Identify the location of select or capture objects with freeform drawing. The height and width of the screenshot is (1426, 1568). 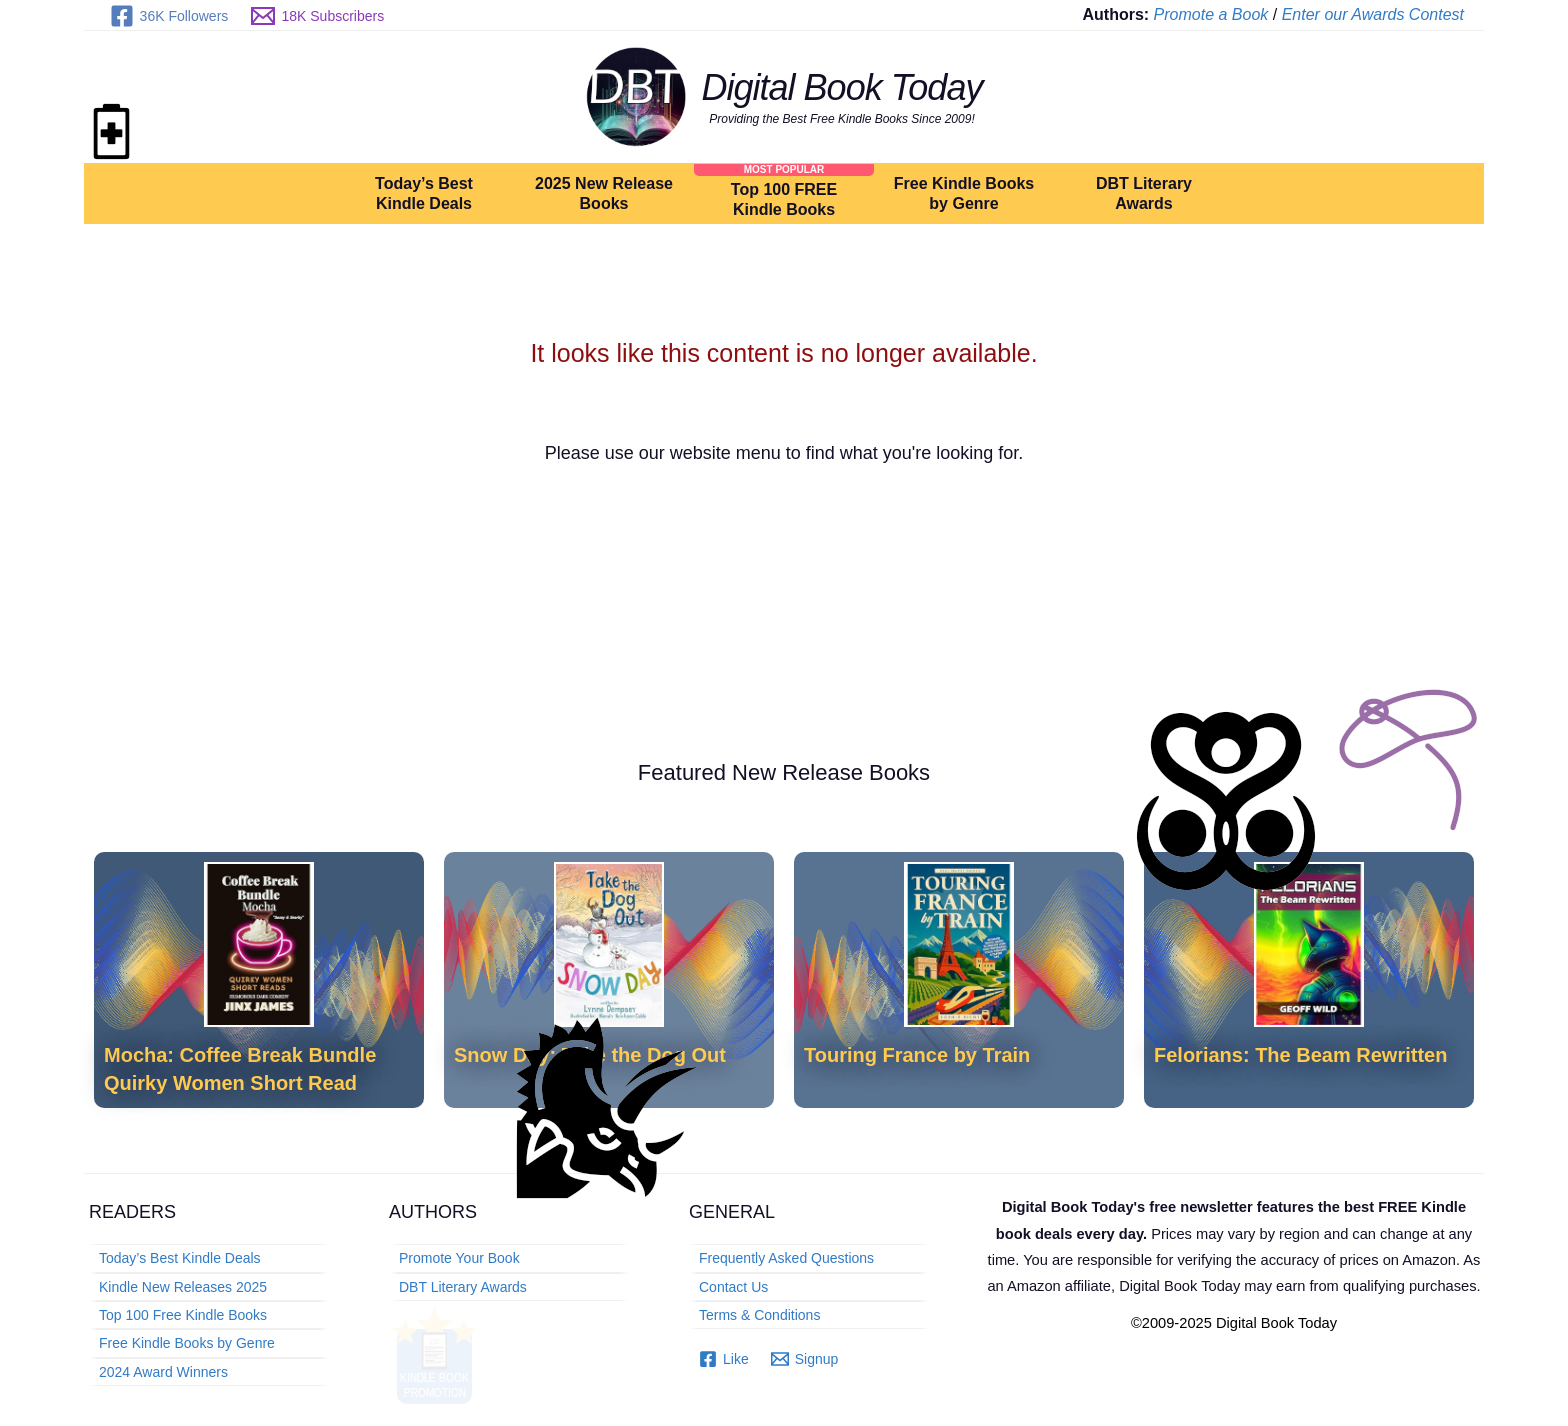
(1409, 760).